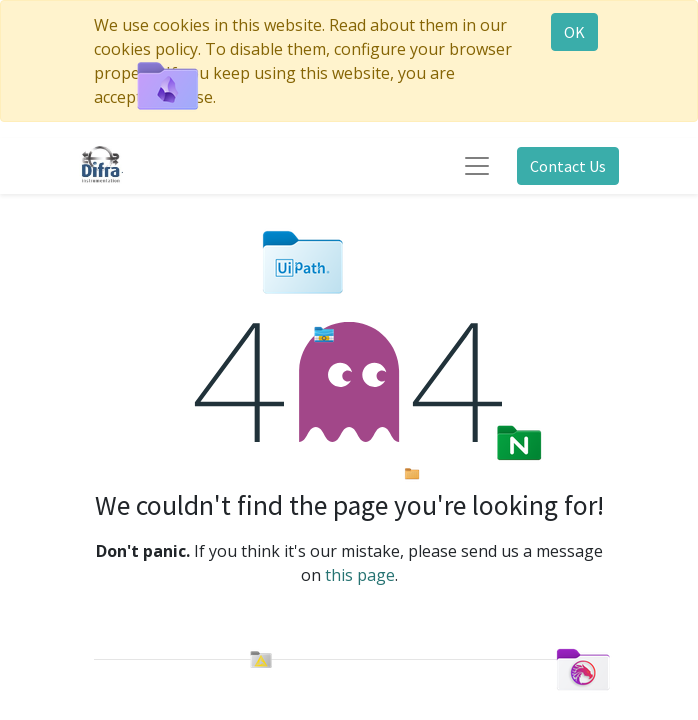  Describe the element at coordinates (261, 660) in the screenshot. I see `open knime workflow projects folder` at that location.